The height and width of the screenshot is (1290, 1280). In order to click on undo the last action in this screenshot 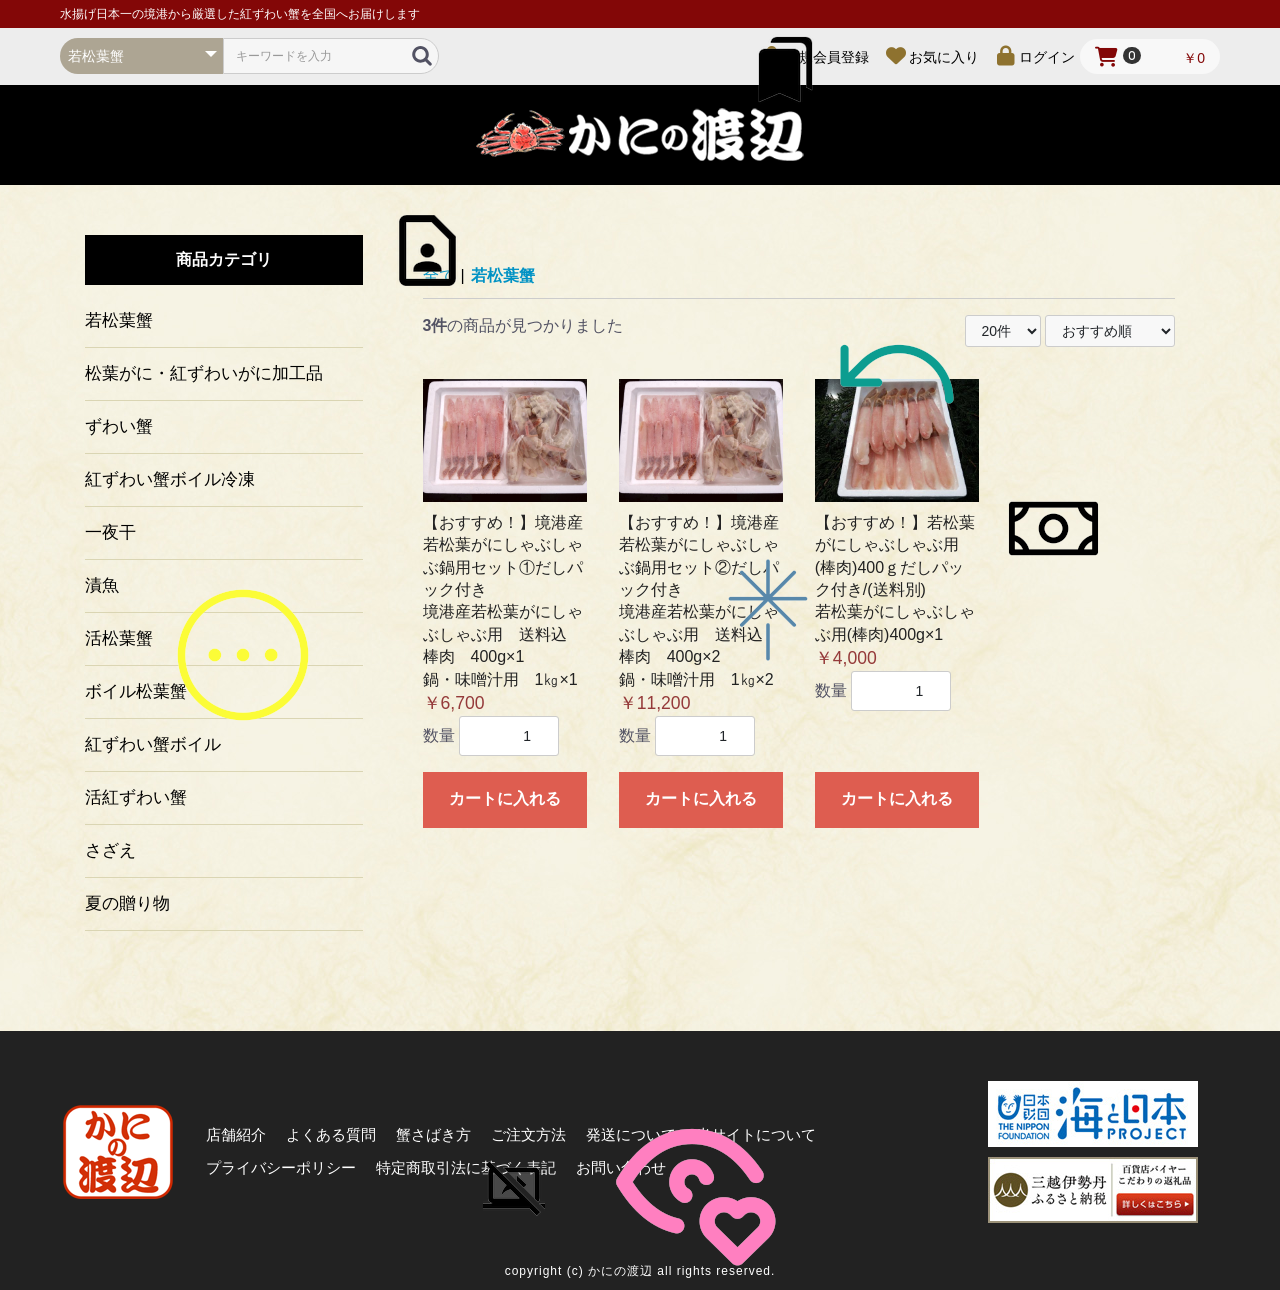, I will do `click(899, 370)`.